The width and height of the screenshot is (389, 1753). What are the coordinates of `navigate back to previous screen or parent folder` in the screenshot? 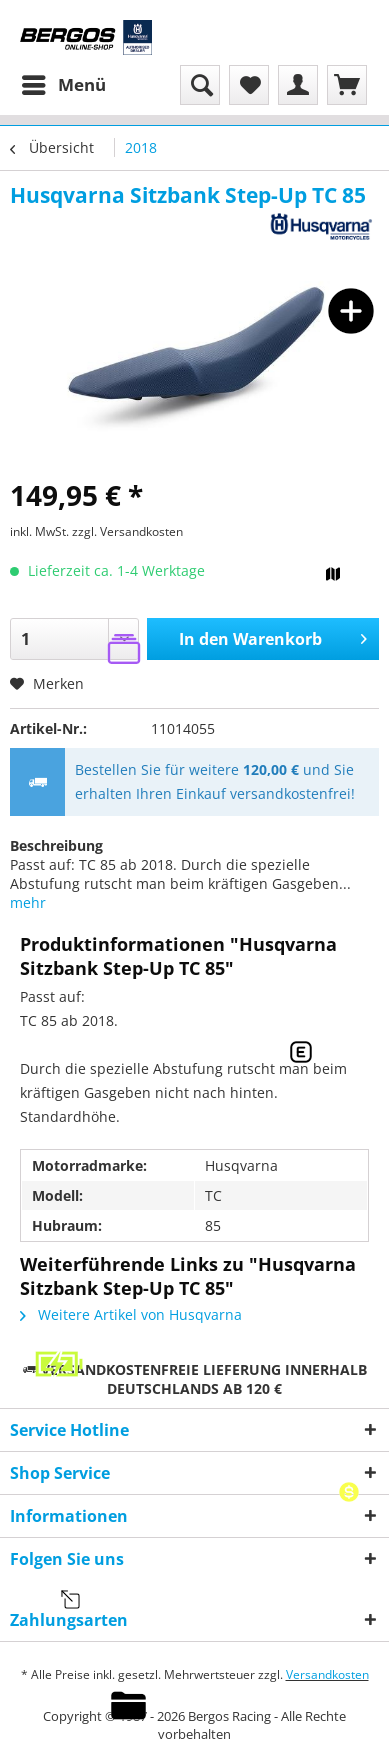 It's located at (70, 1599).